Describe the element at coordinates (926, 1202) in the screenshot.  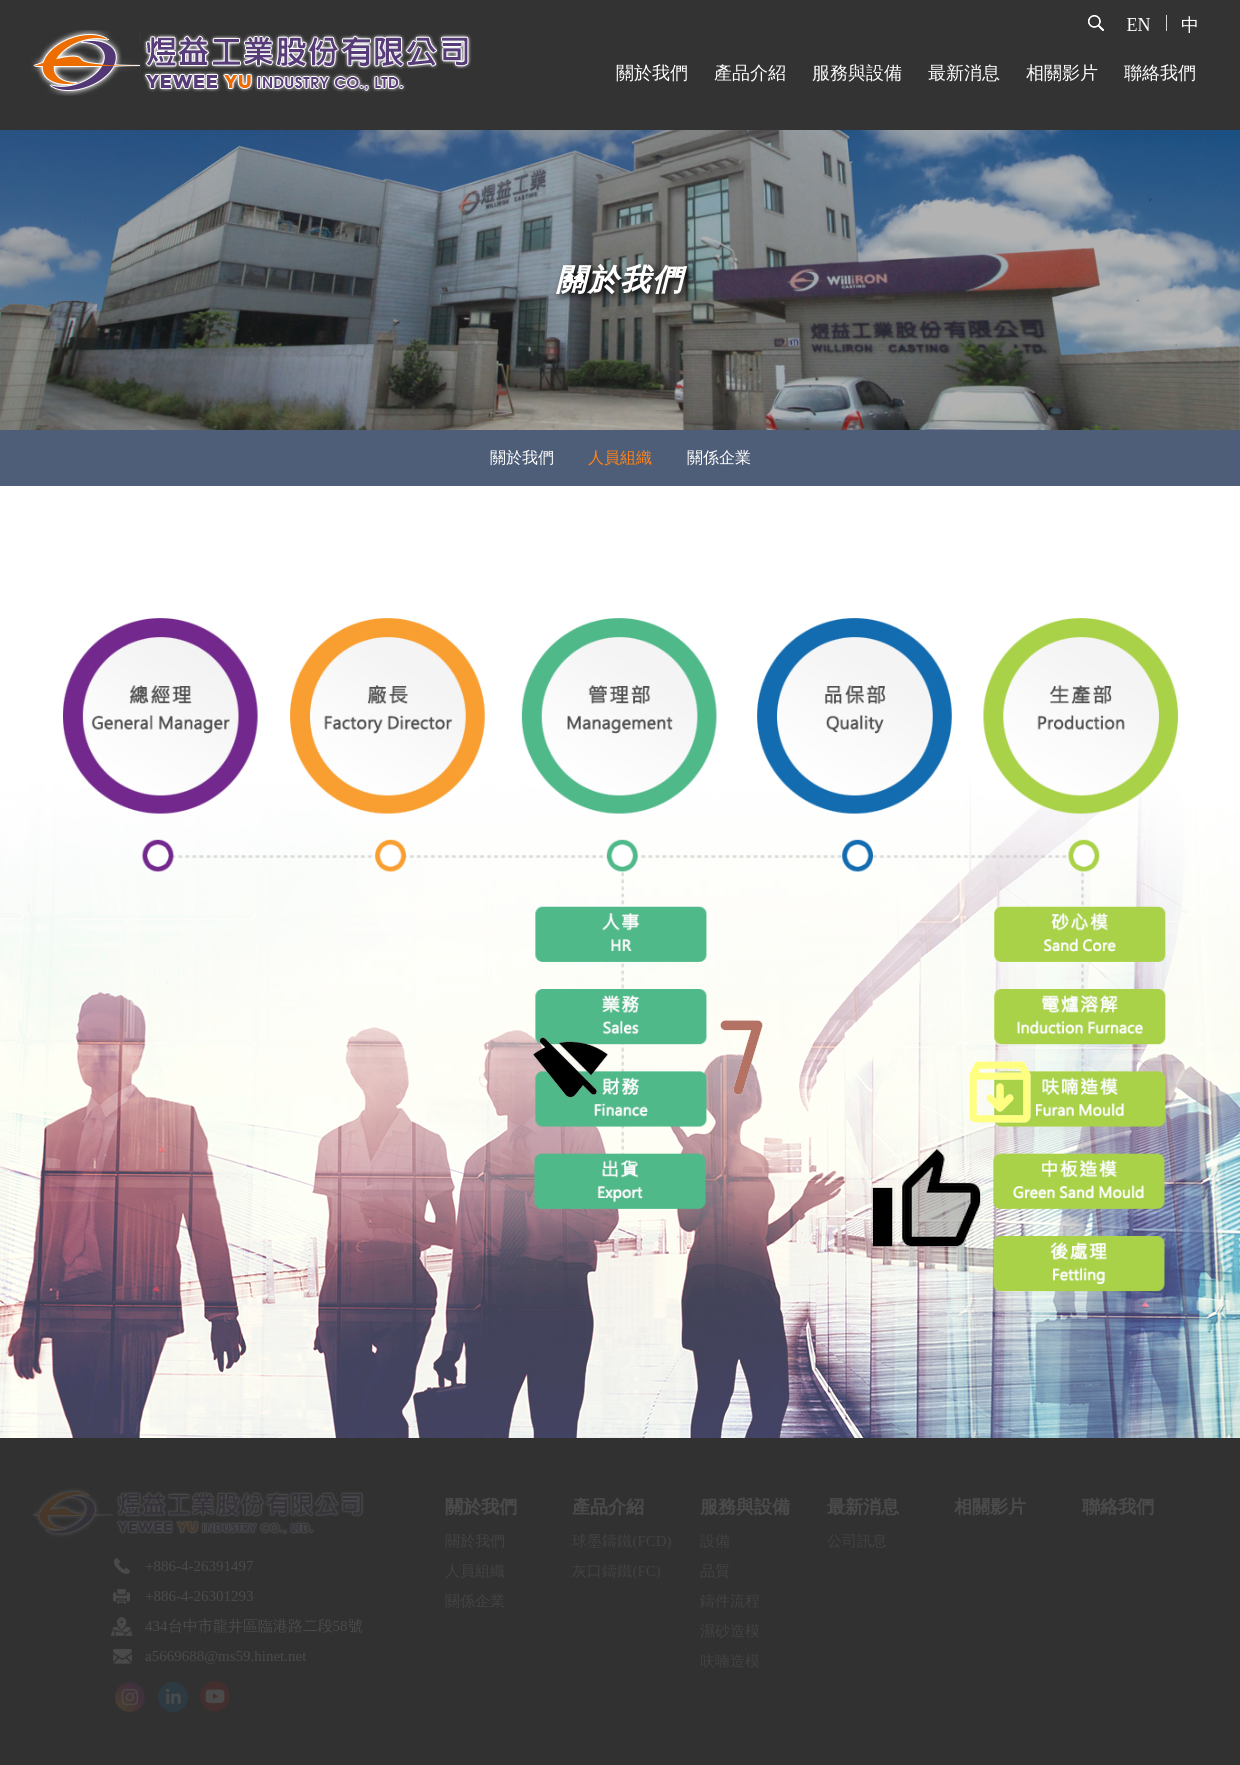
I see `like or upvote this content` at that location.